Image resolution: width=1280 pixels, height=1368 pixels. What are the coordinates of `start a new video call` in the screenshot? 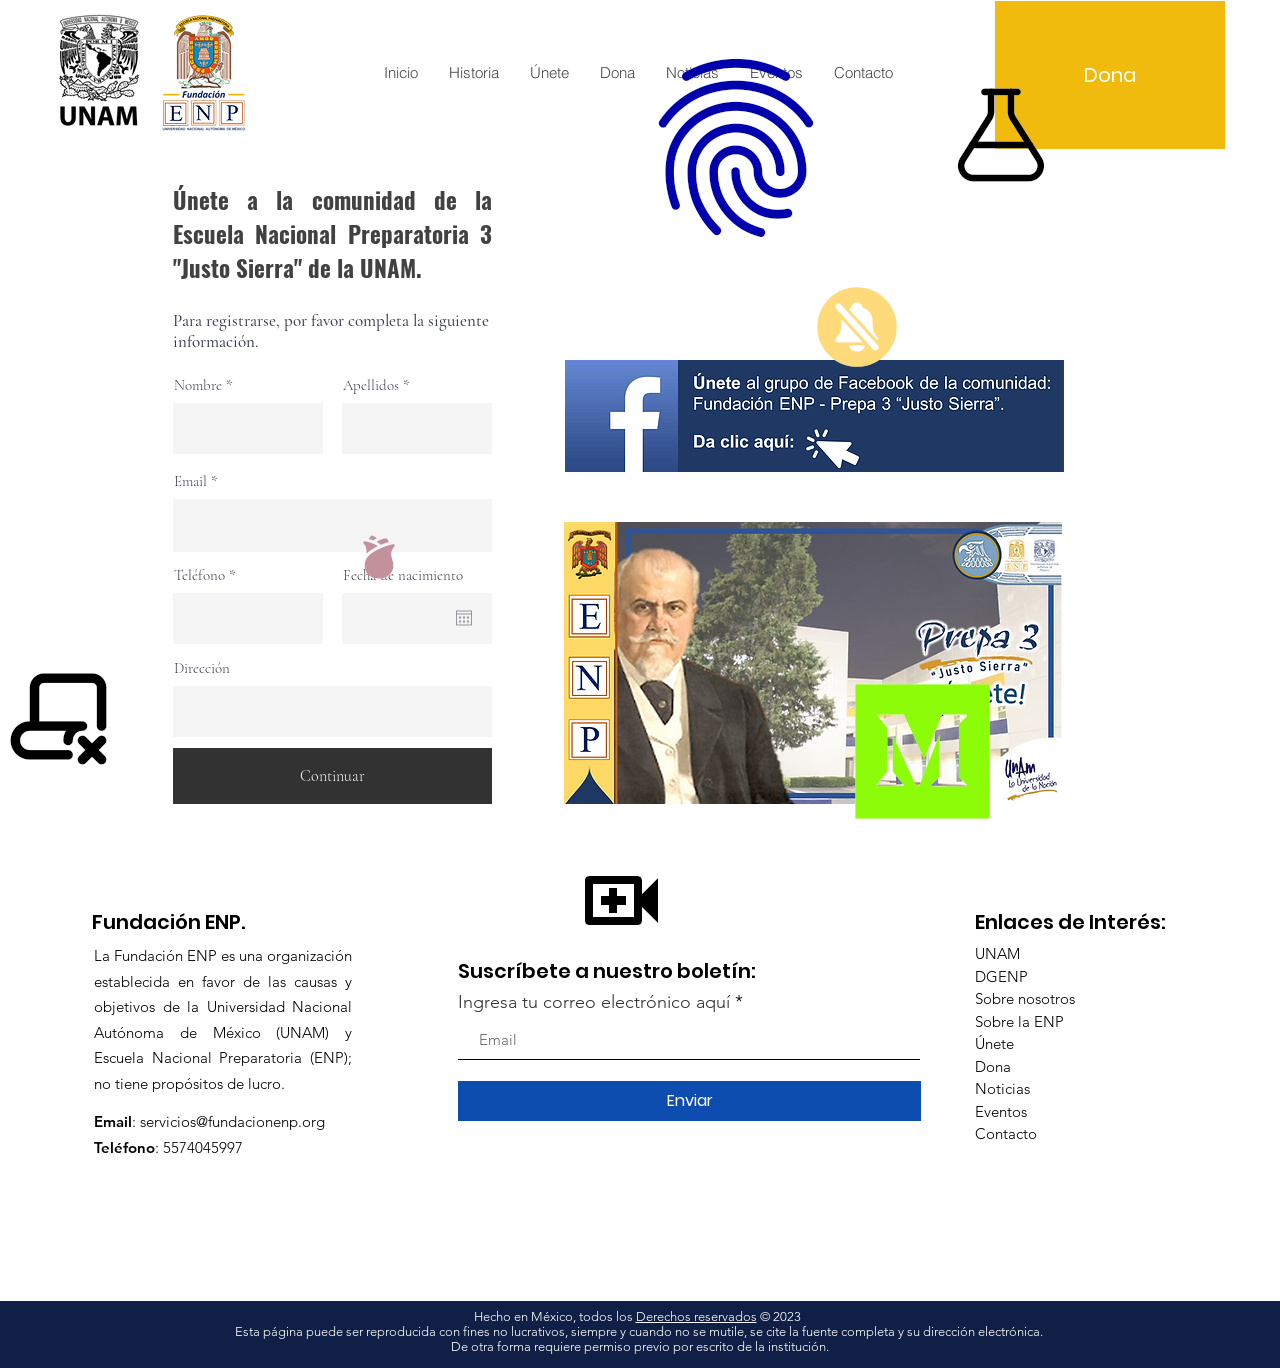 It's located at (621, 900).